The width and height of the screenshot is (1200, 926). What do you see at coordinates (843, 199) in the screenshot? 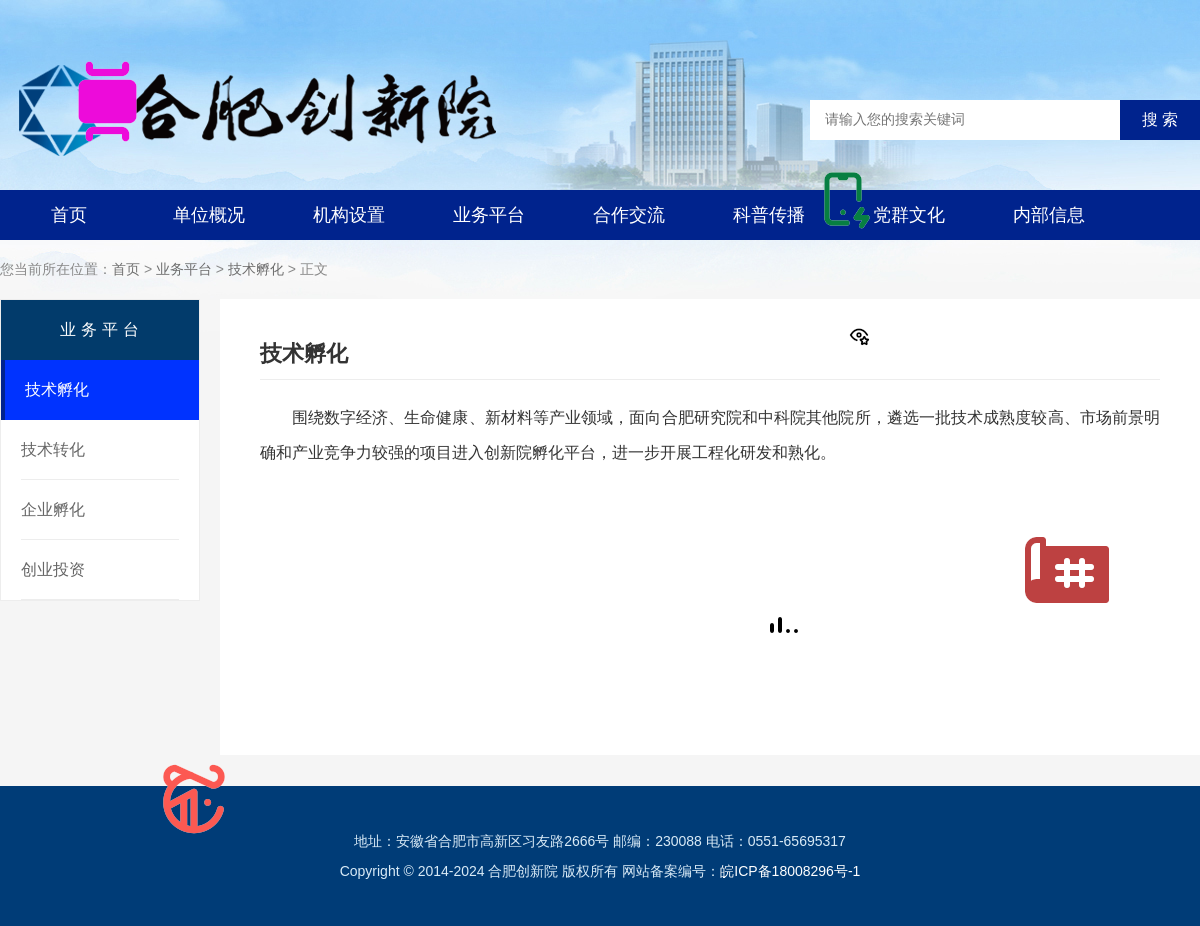
I see `phone charging status indicator` at bounding box center [843, 199].